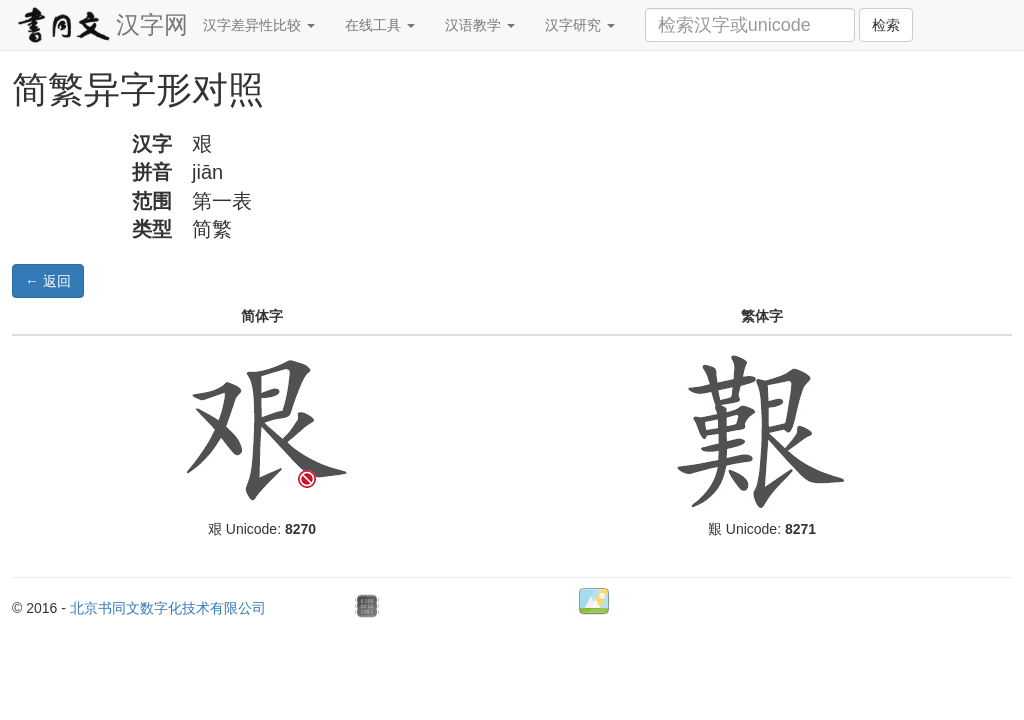 Image resolution: width=1024 pixels, height=720 pixels. I want to click on delete selected email message, so click(307, 479).